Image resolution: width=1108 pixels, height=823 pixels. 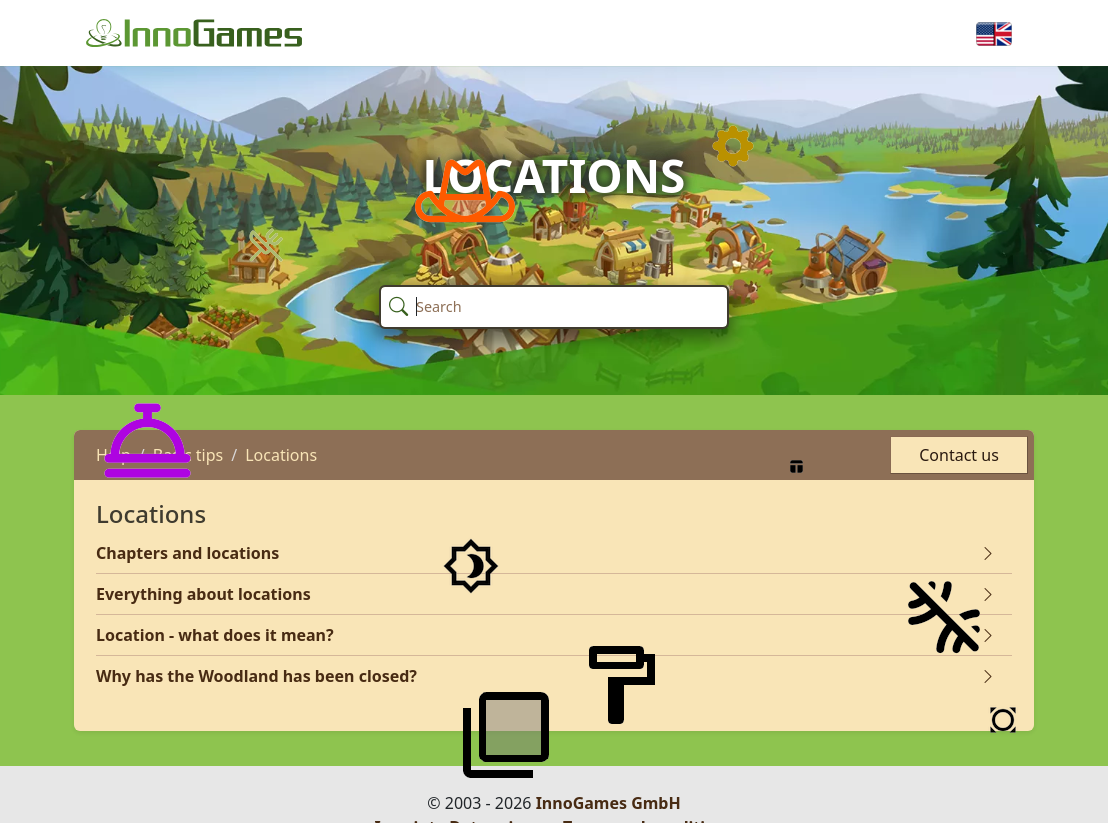 I want to click on view stacked or layered content, so click(x=506, y=735).